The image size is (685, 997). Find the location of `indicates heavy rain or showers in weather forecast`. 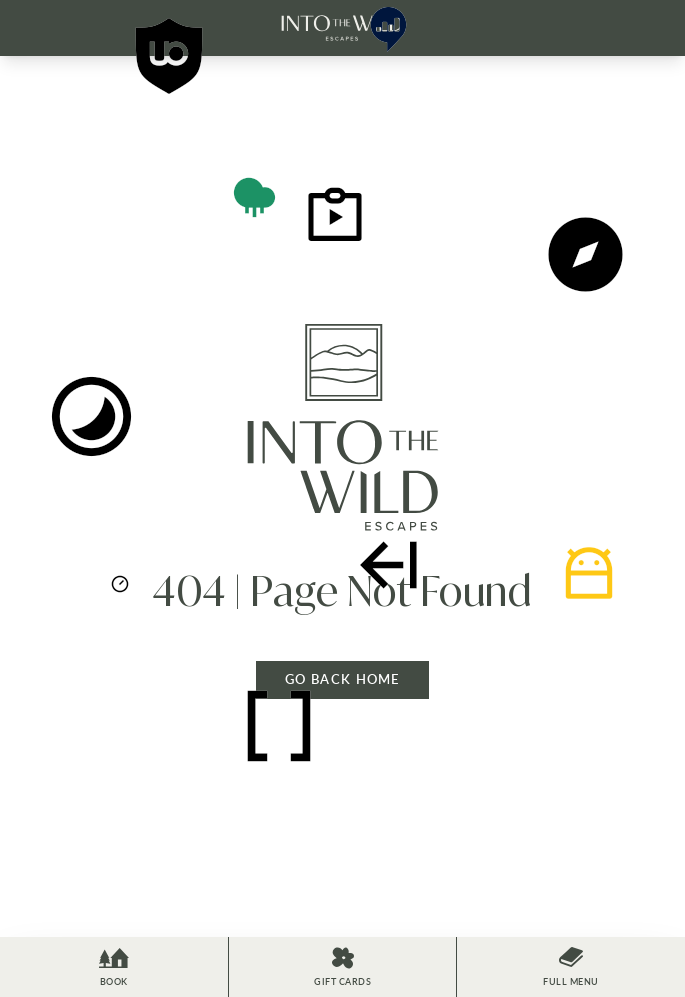

indicates heavy rain or showers in weather forecast is located at coordinates (254, 196).